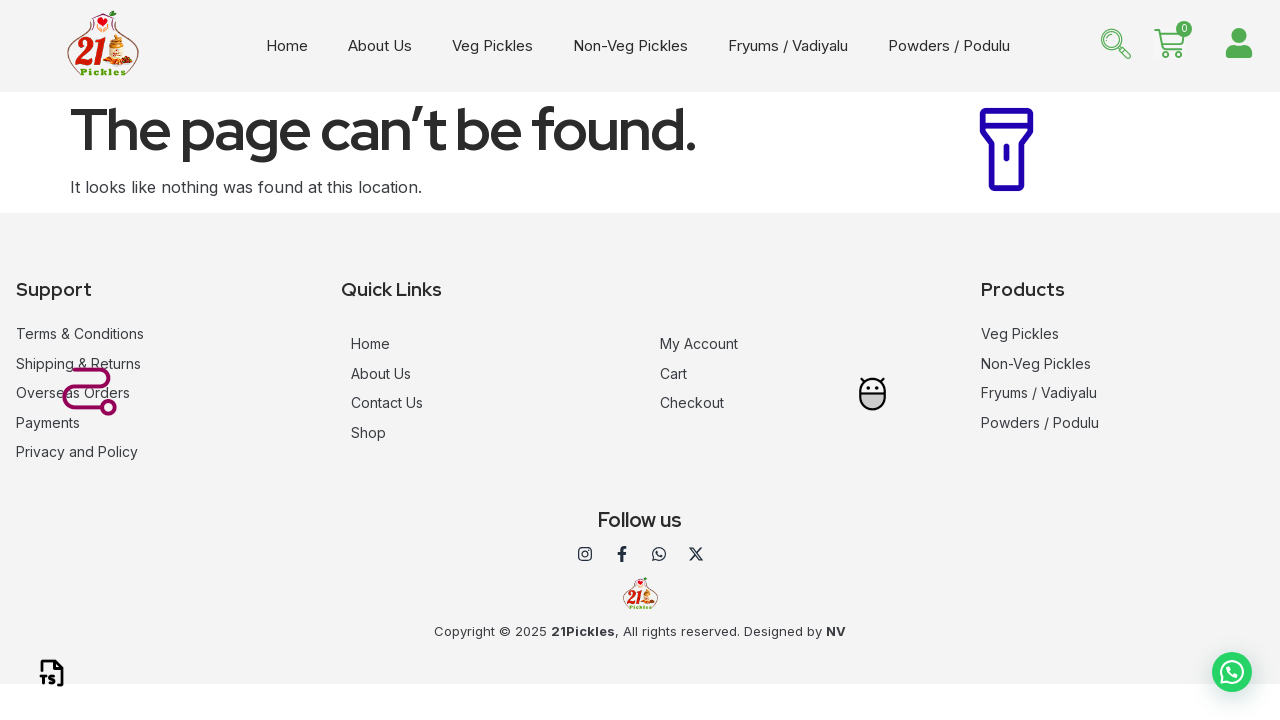  I want to click on a TypeScript file, so click(52, 673).